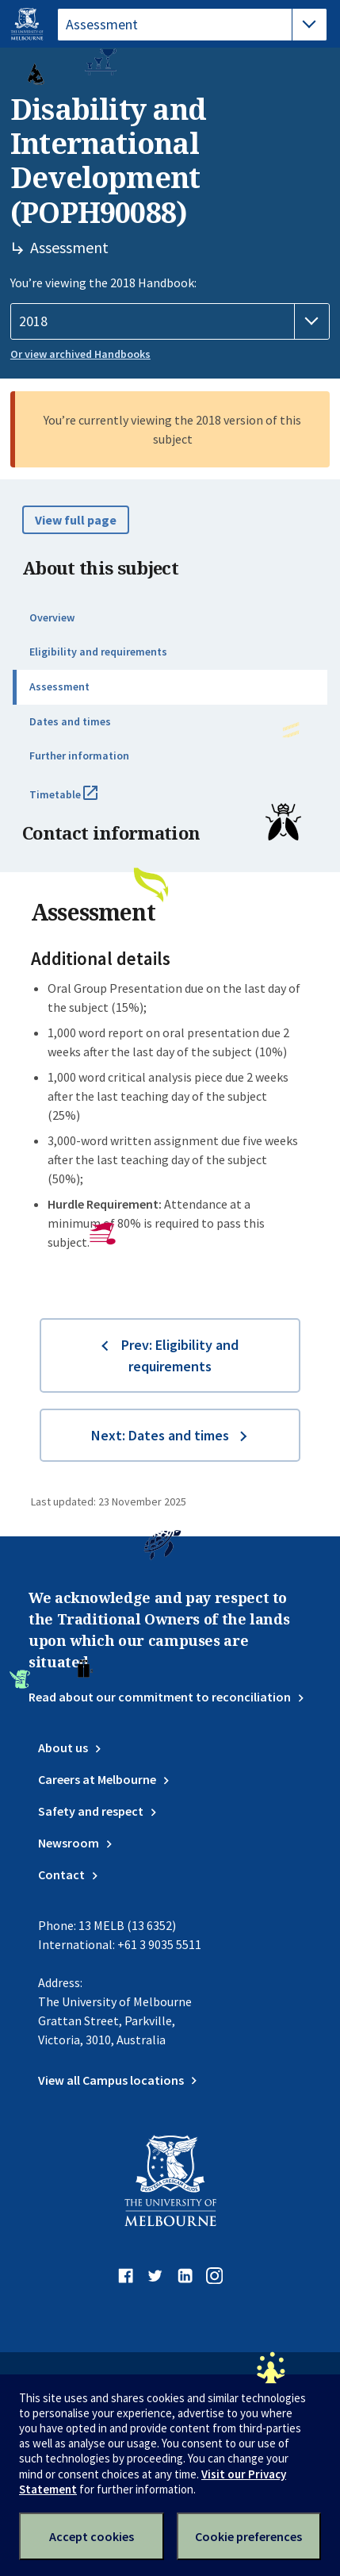 This screenshot has height=2576, width=340. Describe the element at coordinates (83, 1668) in the screenshot. I see `access elevator or floor navigation` at that location.